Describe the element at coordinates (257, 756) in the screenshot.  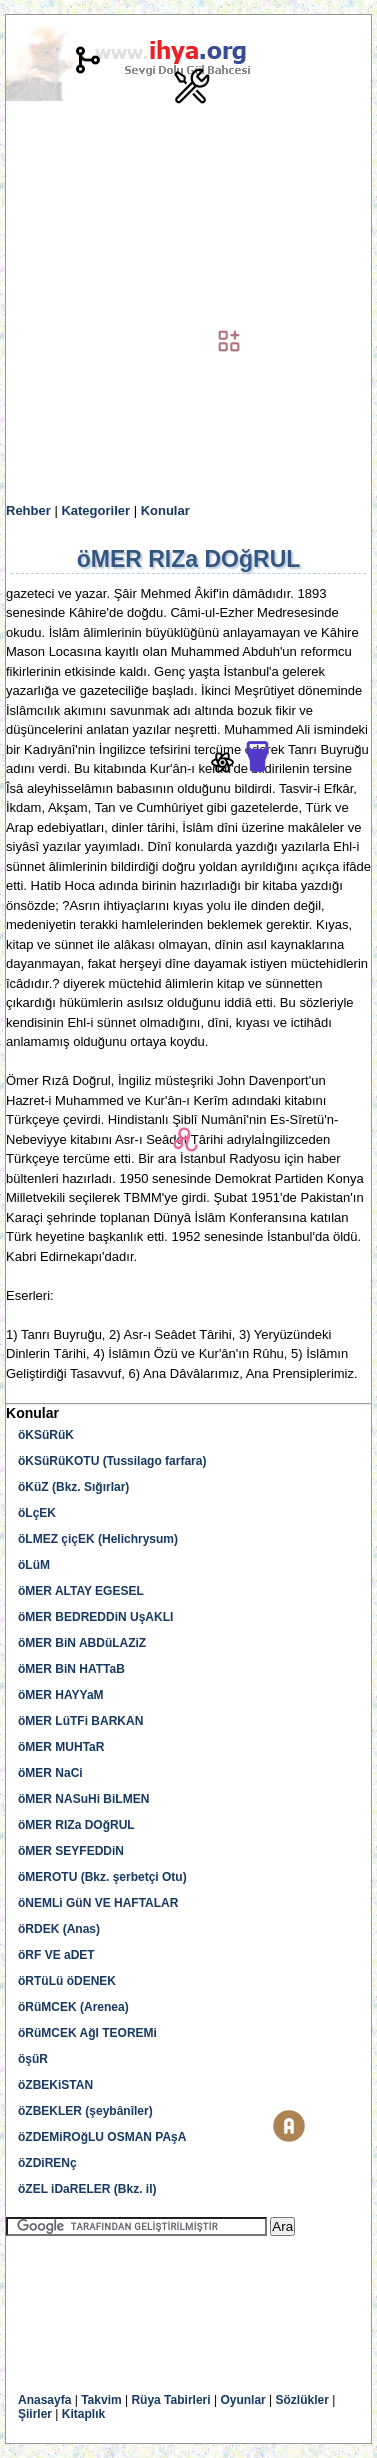
I see `view nearby bars or pubs` at that location.